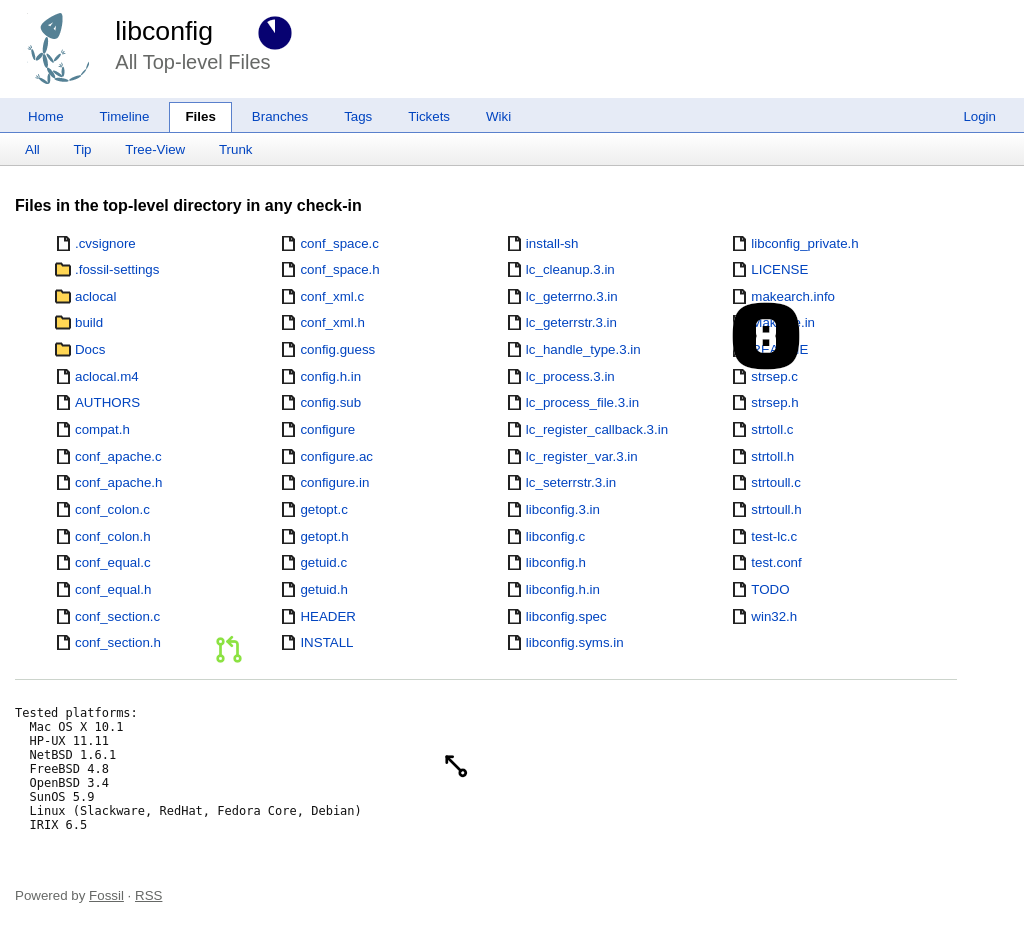 The width and height of the screenshot is (1024, 933). I want to click on indicates 90% progress or completion, so click(275, 33).